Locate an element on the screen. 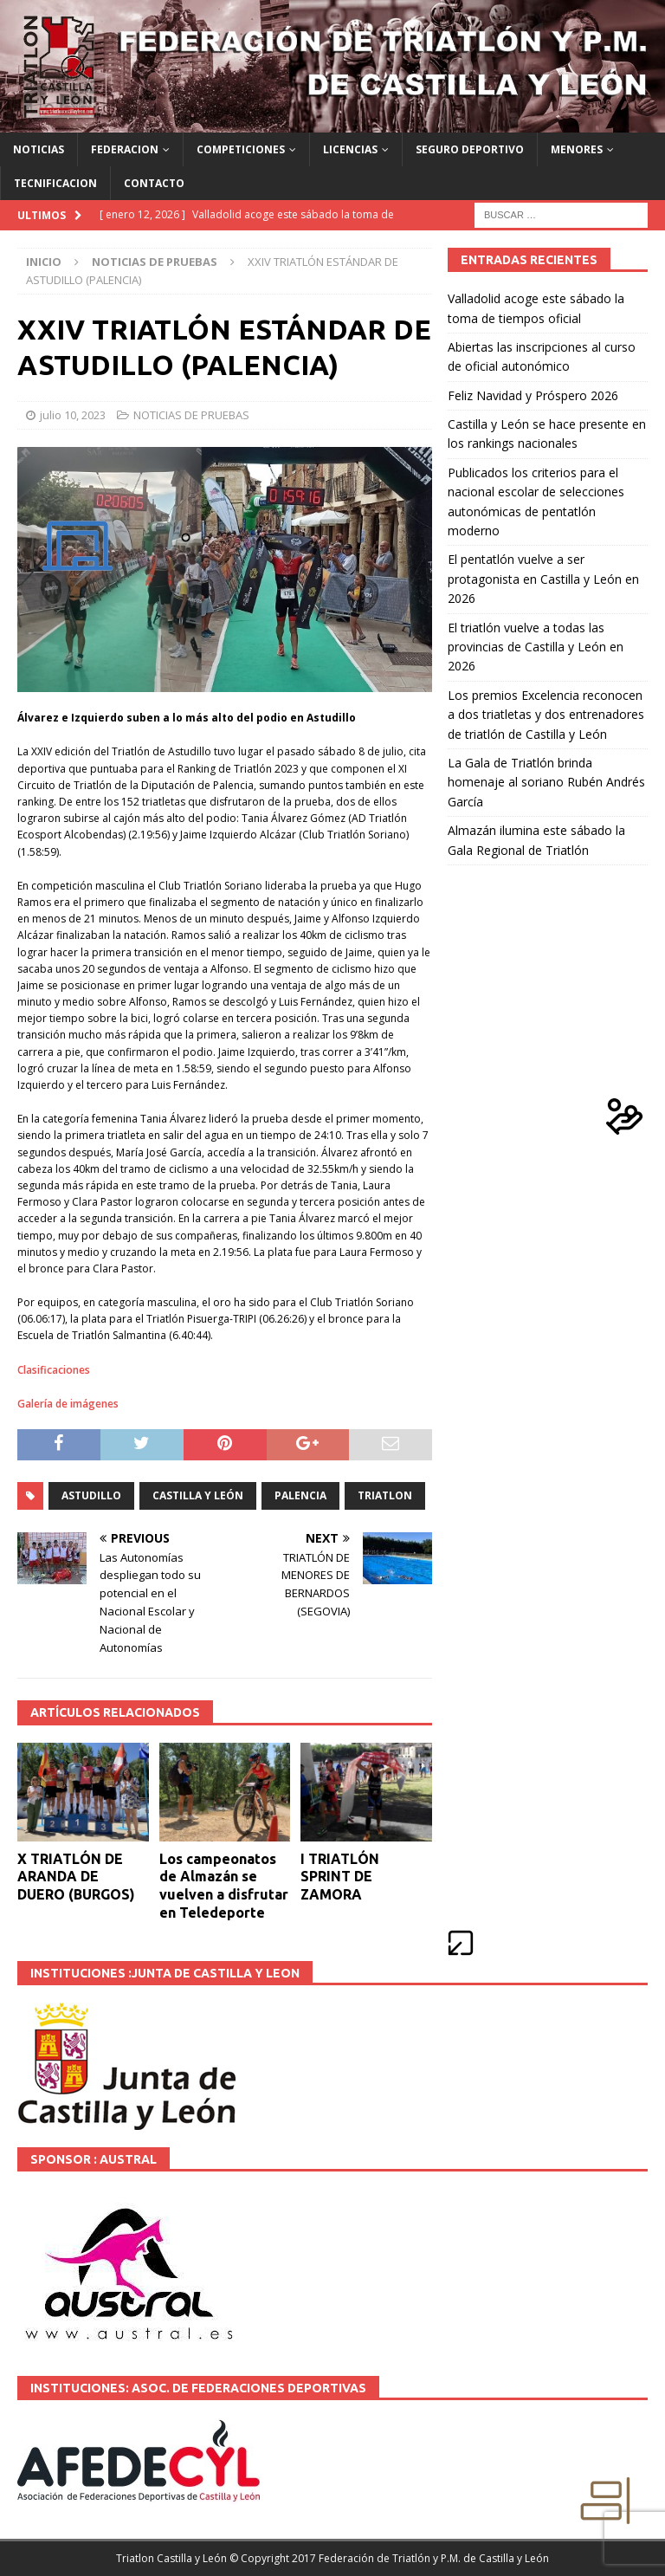 This screenshot has height=2576, width=665. indicates a data point or marker on a graph is located at coordinates (185, 537).